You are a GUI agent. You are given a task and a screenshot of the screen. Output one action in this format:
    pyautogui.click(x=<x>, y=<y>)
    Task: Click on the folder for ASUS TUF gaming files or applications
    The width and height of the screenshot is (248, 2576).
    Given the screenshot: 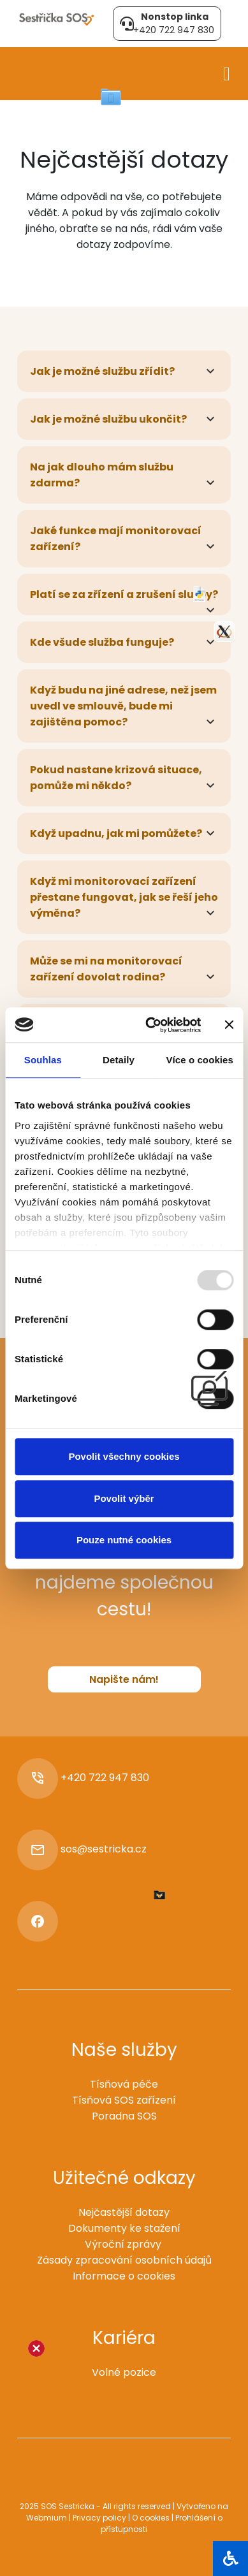 What is the action you would take?
    pyautogui.click(x=159, y=1895)
    